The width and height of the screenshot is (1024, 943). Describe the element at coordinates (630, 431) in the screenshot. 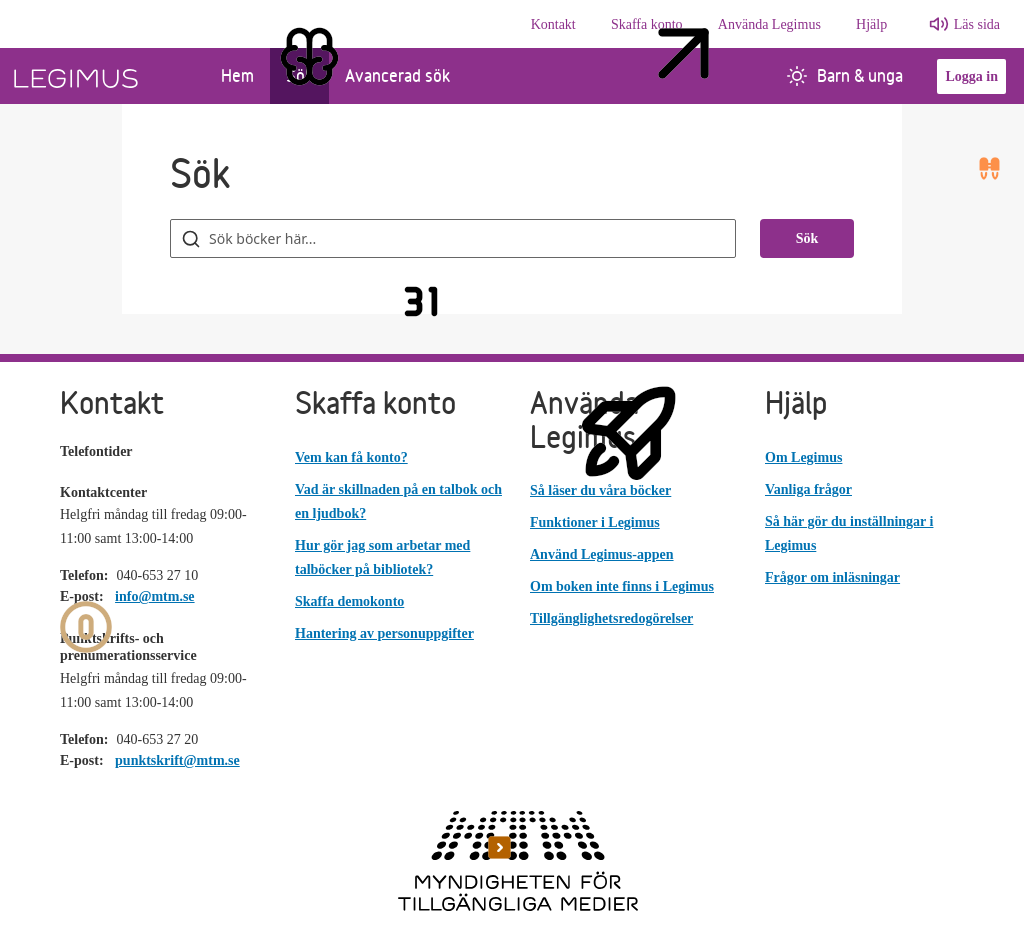

I see `launch or deploy a project` at that location.